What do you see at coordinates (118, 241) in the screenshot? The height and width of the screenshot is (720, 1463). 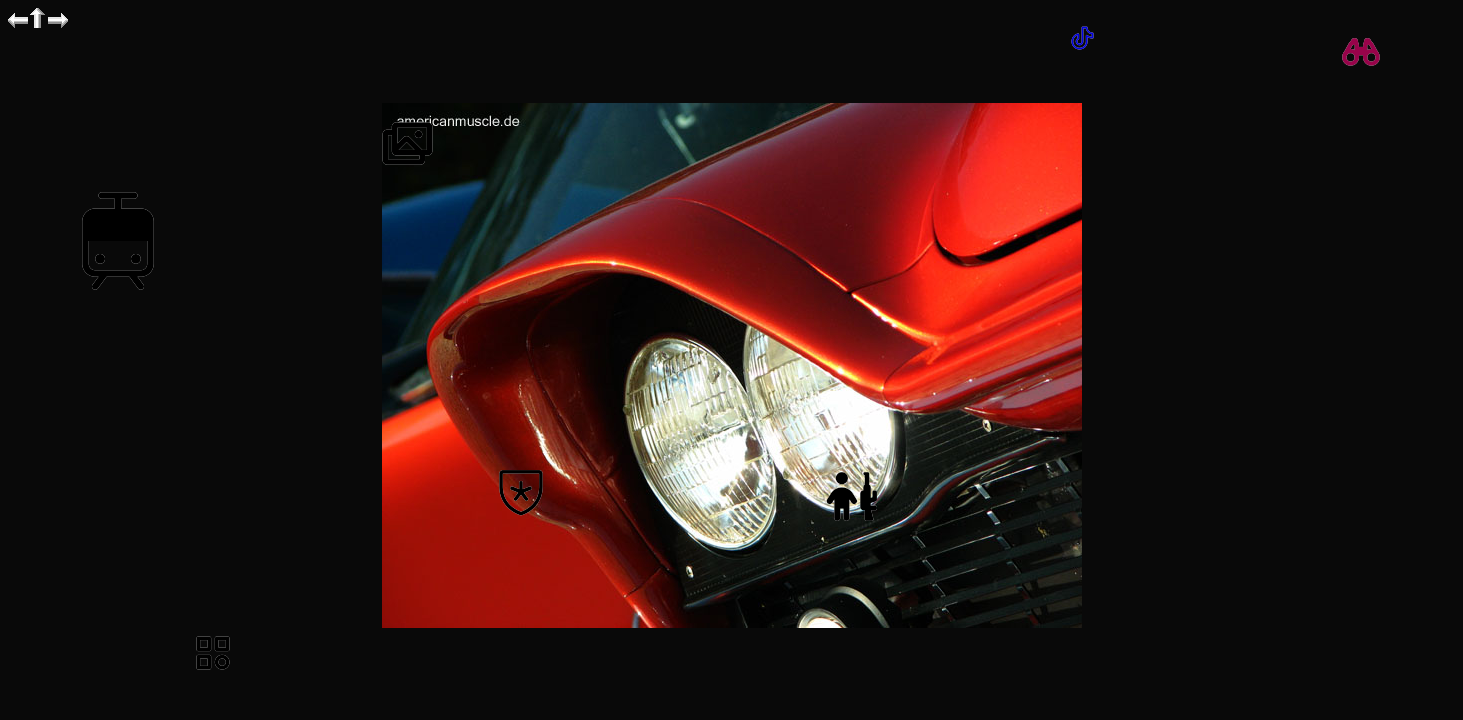 I see `access tram or streetcar transit options` at bounding box center [118, 241].